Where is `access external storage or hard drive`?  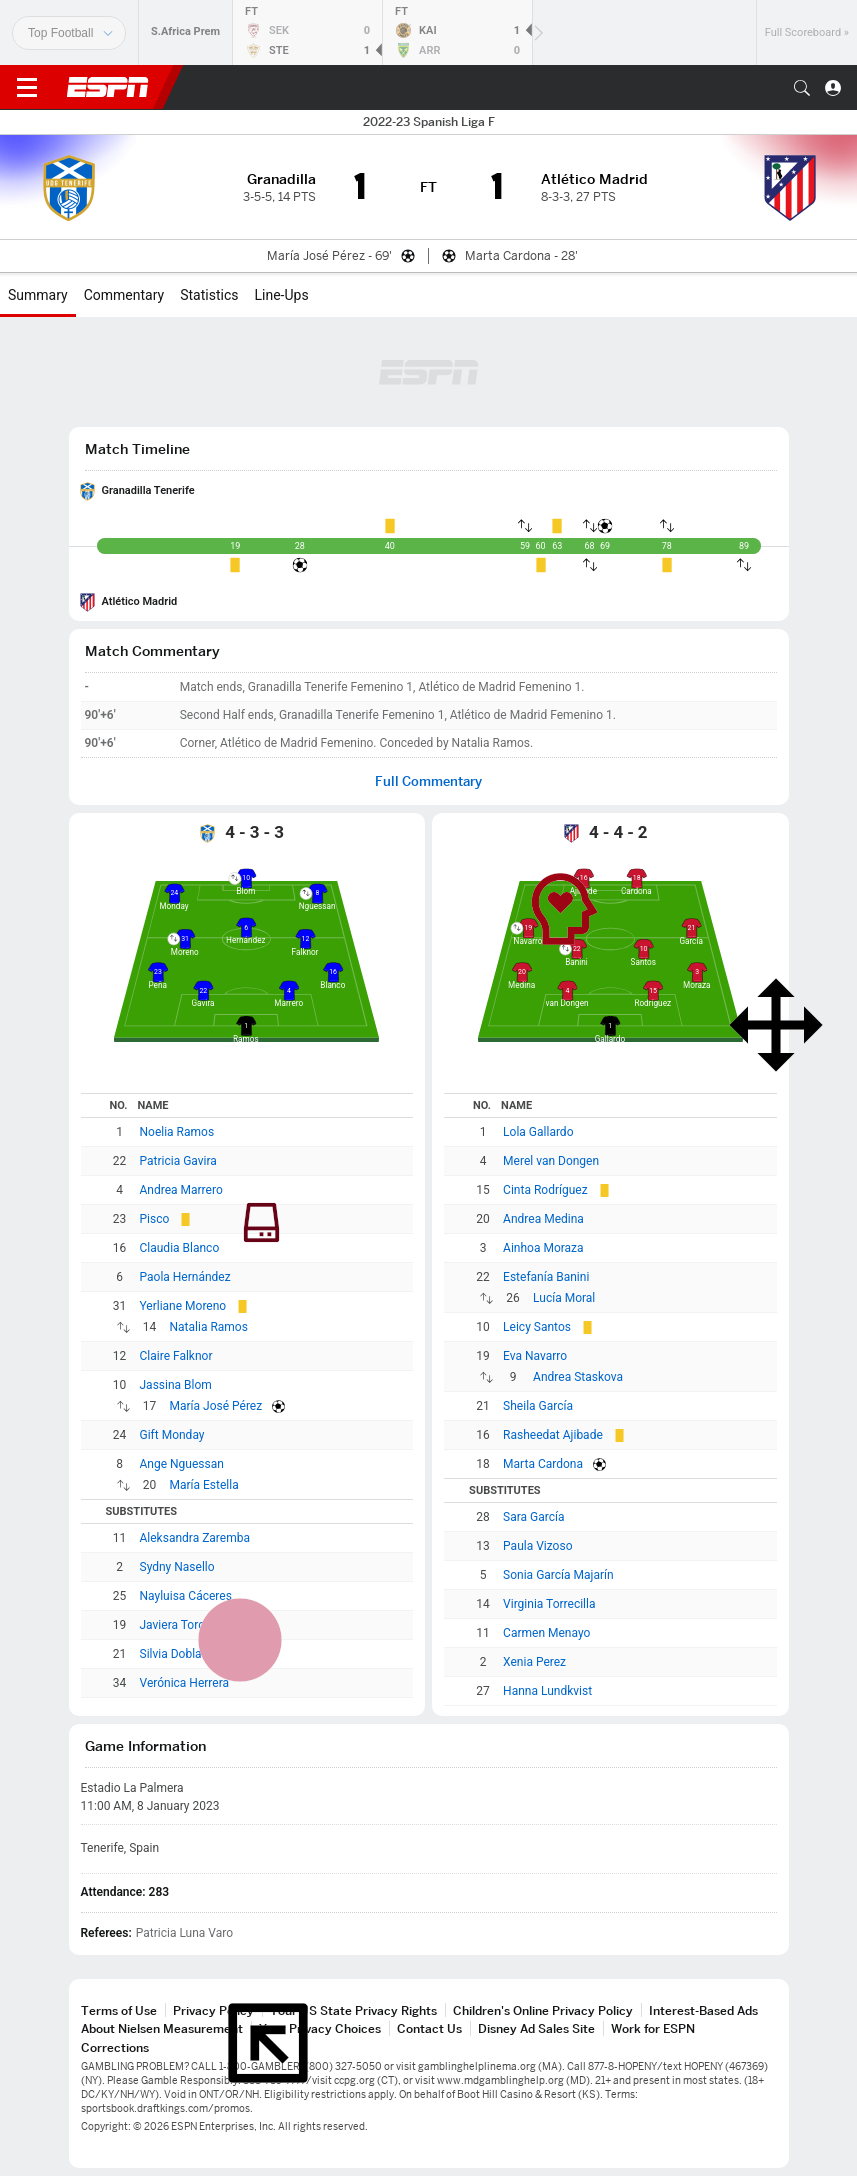
access external storage or hard drive is located at coordinates (261, 1222).